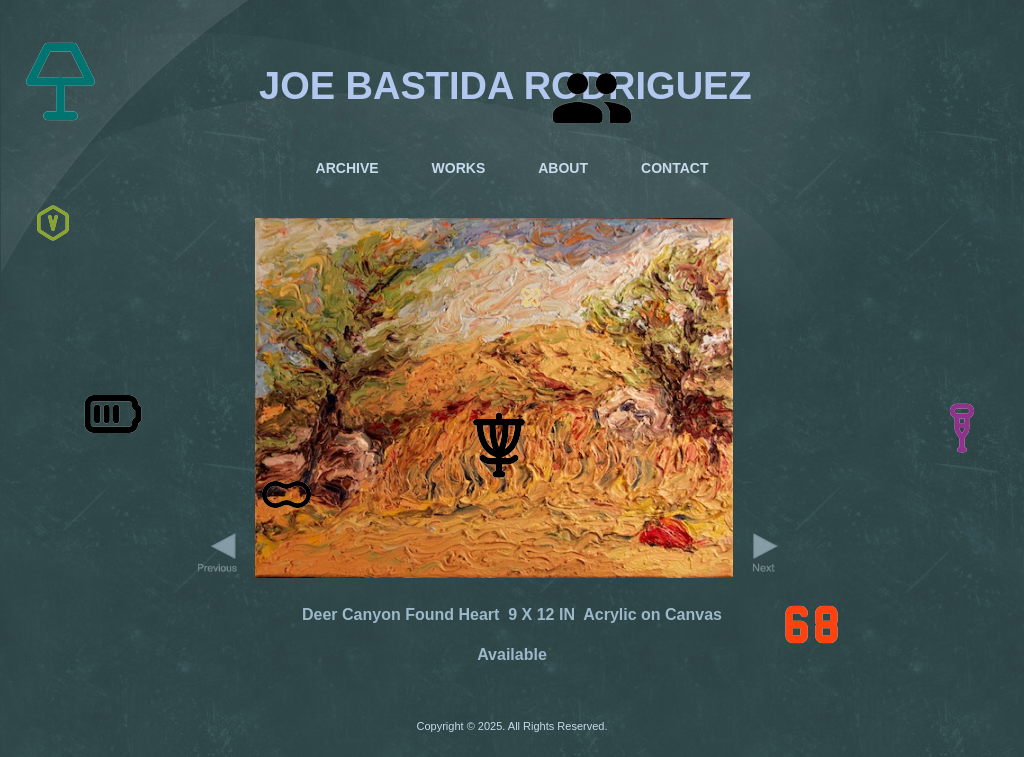 This screenshot has width=1024, height=757. I want to click on start a battle or combat mode, so click(531, 298).